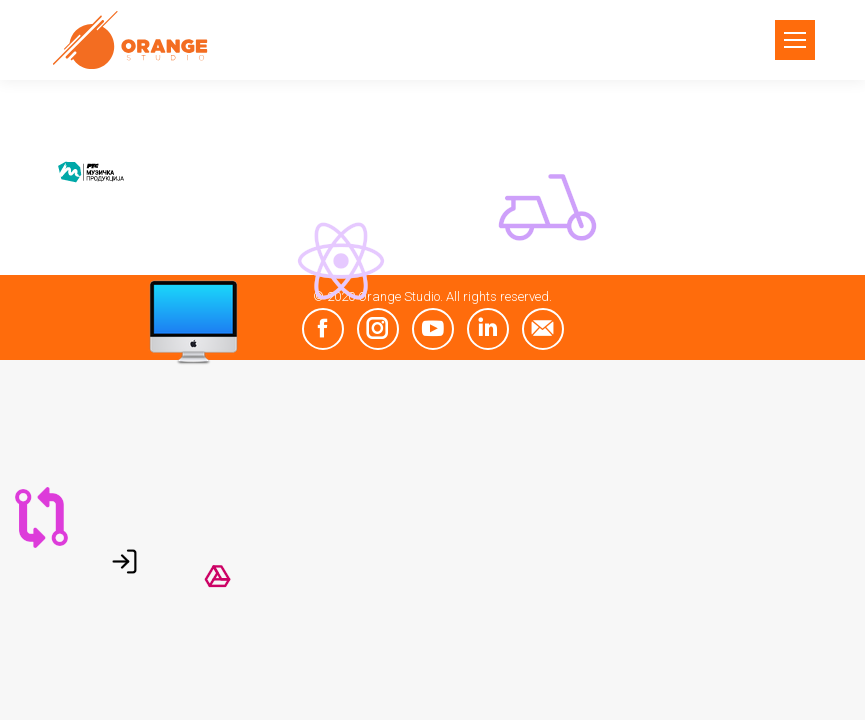 The image size is (865, 720). I want to click on React framework or library logo, so click(341, 261).